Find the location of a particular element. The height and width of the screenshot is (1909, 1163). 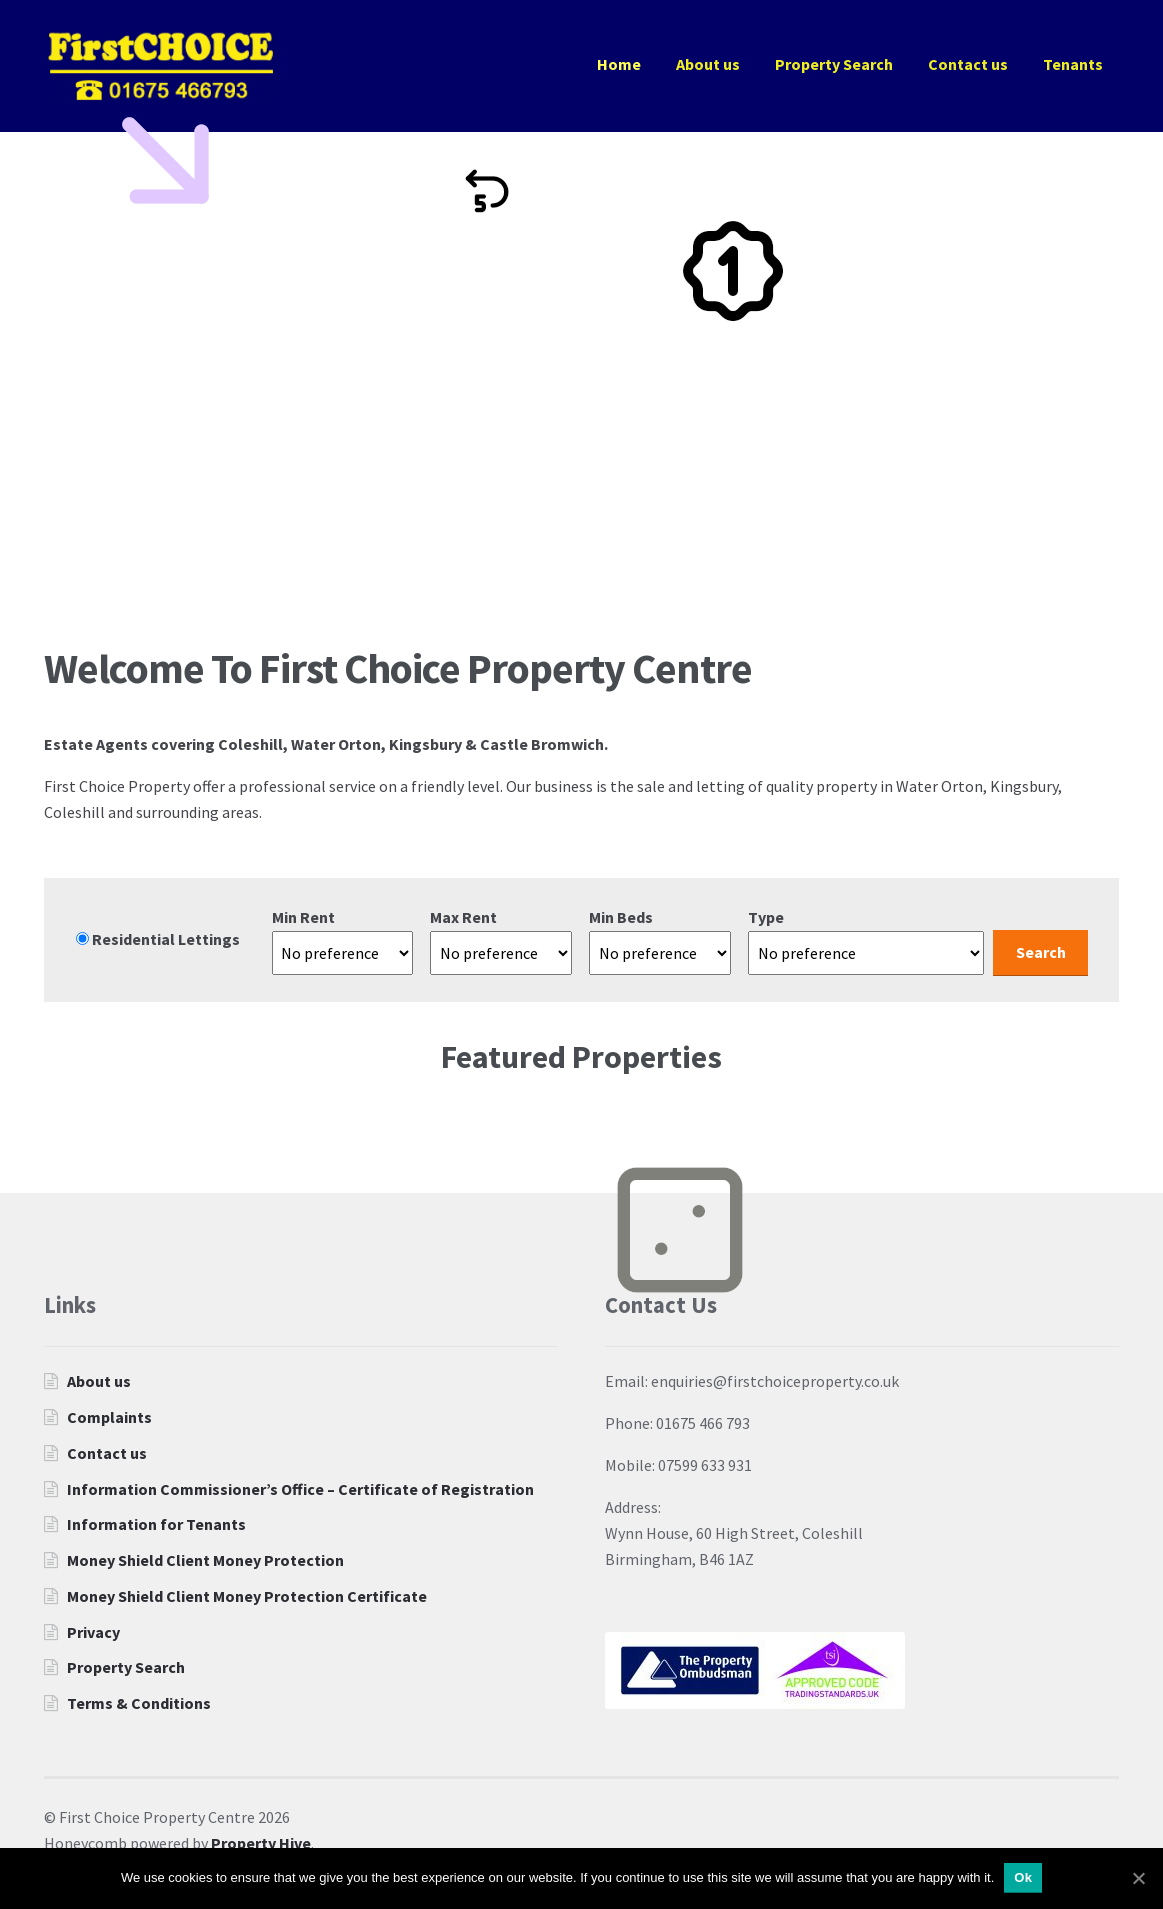

rewind media by 5 seconds is located at coordinates (486, 192).